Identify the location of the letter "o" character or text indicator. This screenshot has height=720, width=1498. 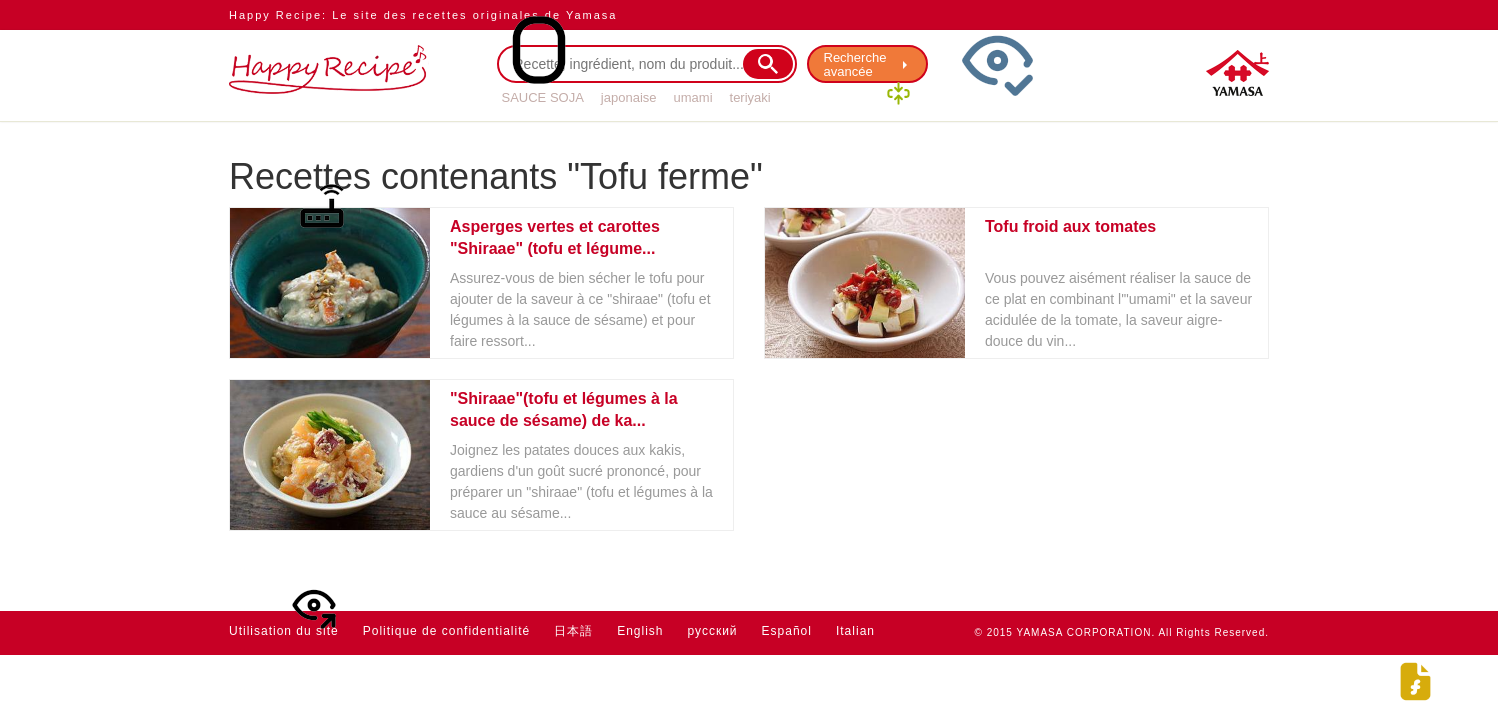
(539, 50).